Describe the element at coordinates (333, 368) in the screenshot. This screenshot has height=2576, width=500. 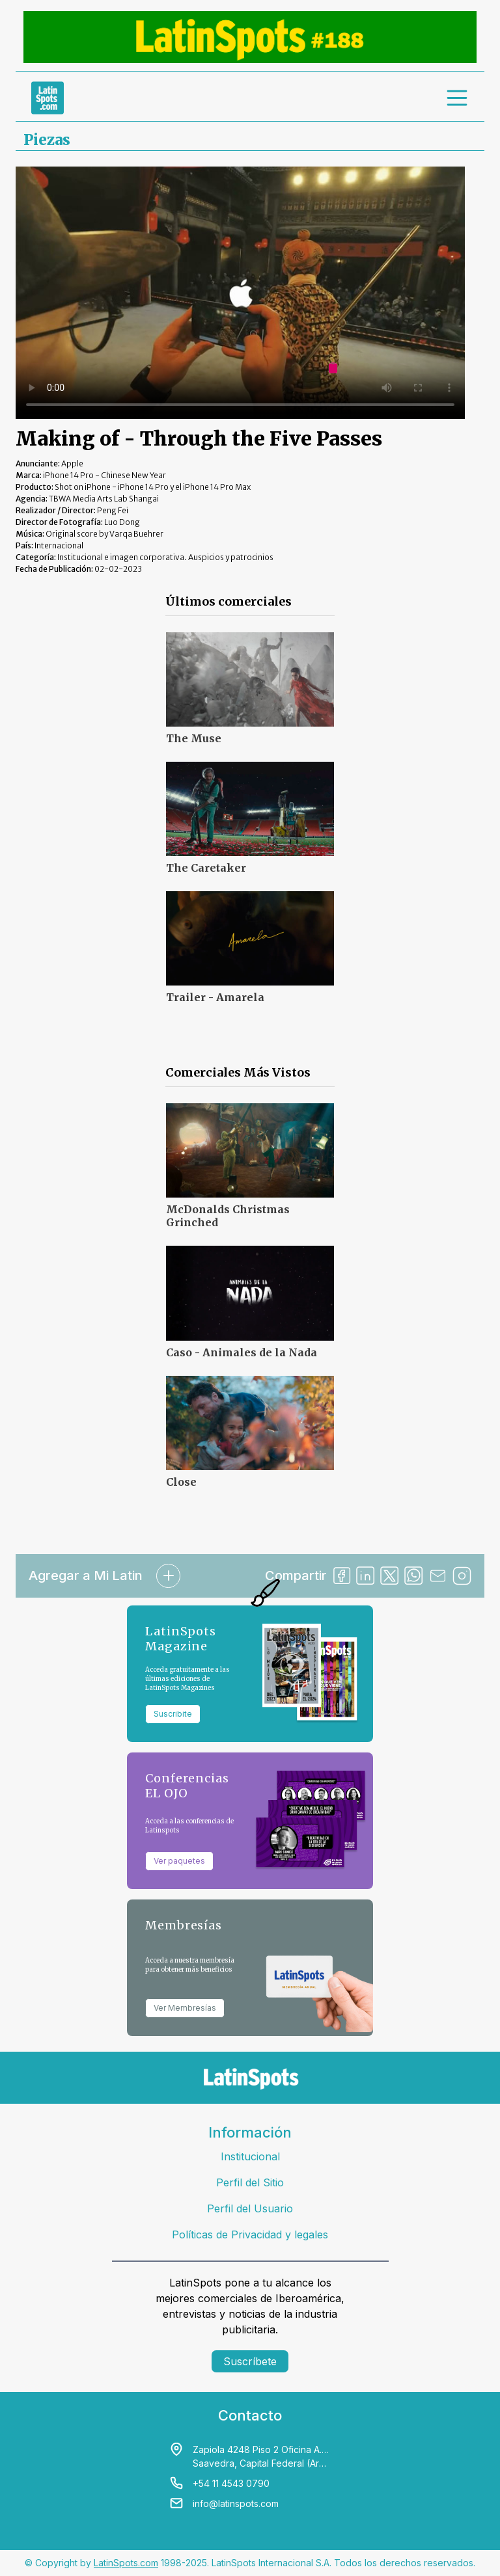
I see `copy content to clipboard` at that location.